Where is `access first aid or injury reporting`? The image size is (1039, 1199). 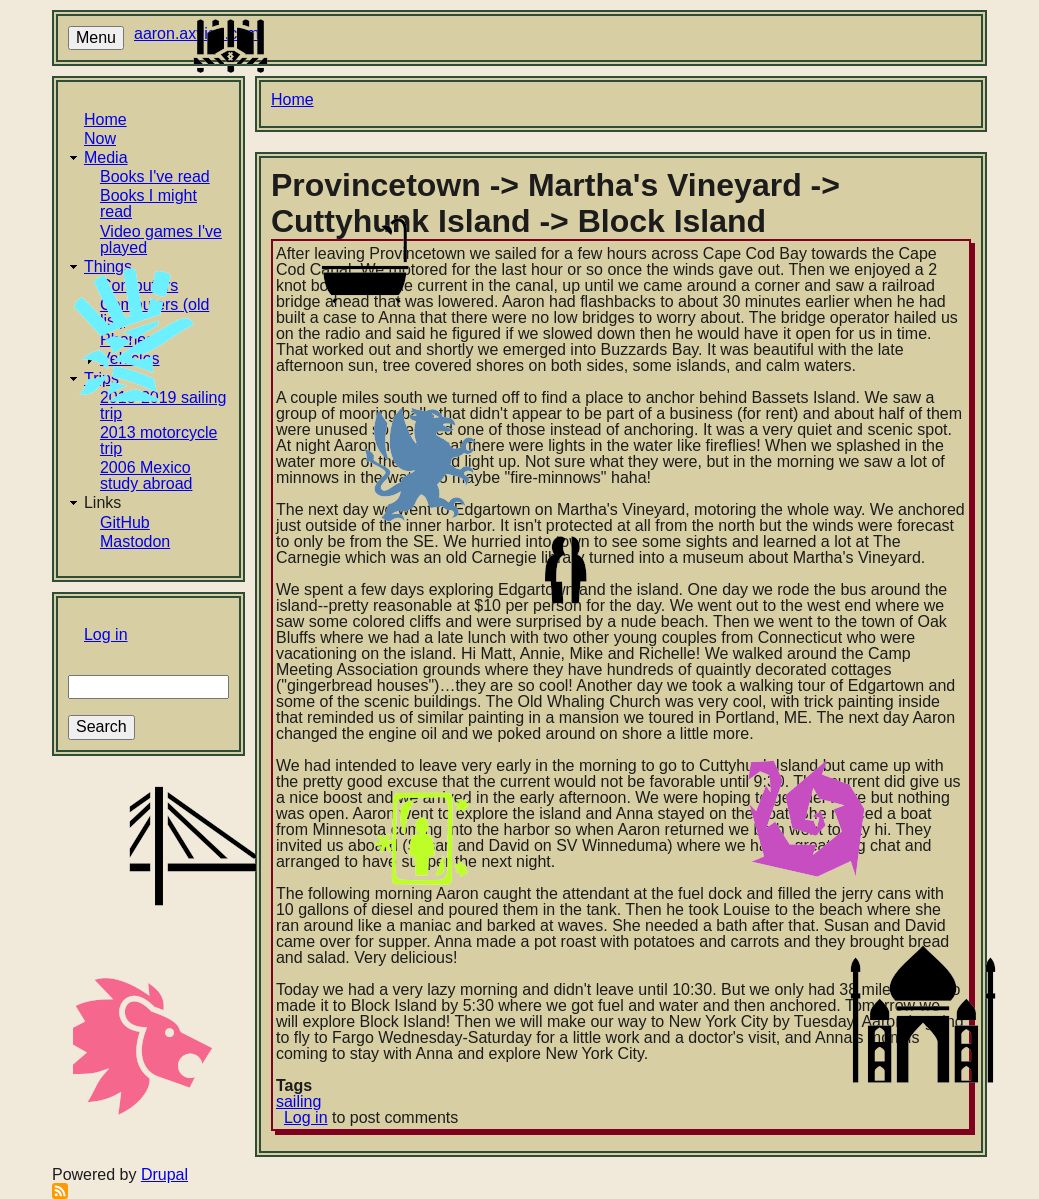
access first aid or injury reporting is located at coordinates (134, 335).